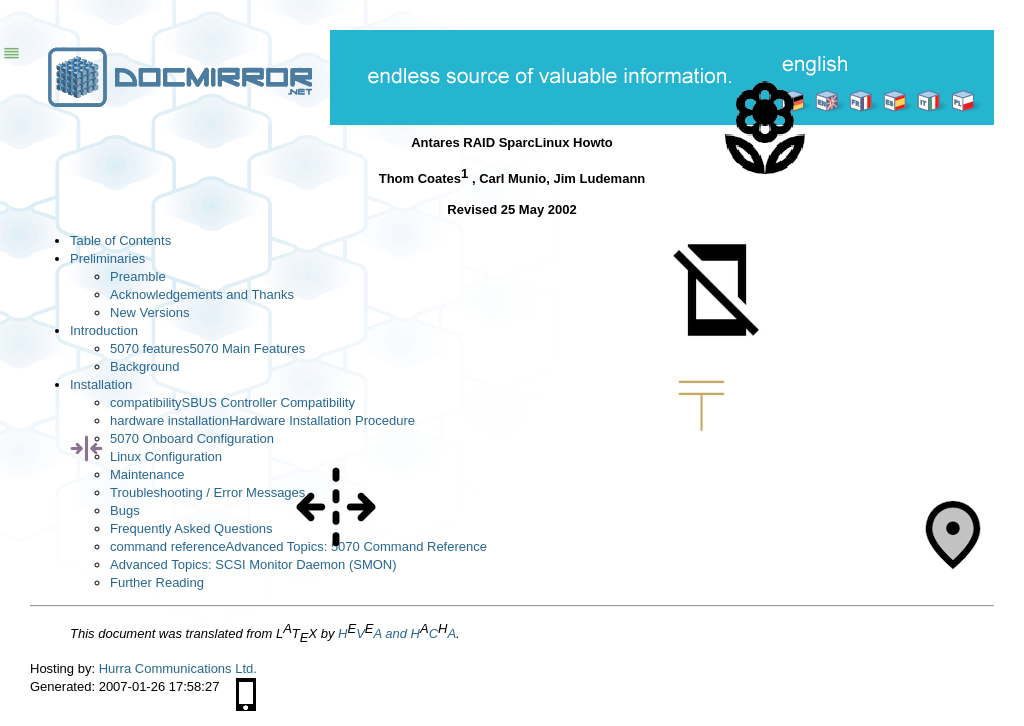  I want to click on indicates mobile device or smartphone, so click(246, 694).